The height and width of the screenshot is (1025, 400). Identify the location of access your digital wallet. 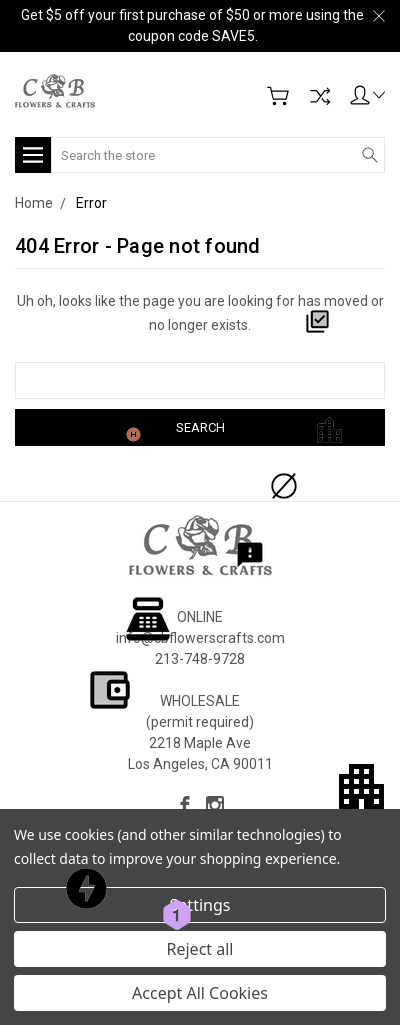
(109, 690).